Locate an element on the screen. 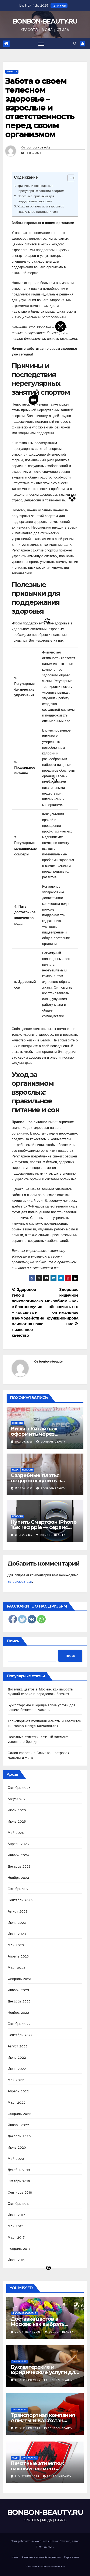  move or reposition an element is located at coordinates (72, 498).